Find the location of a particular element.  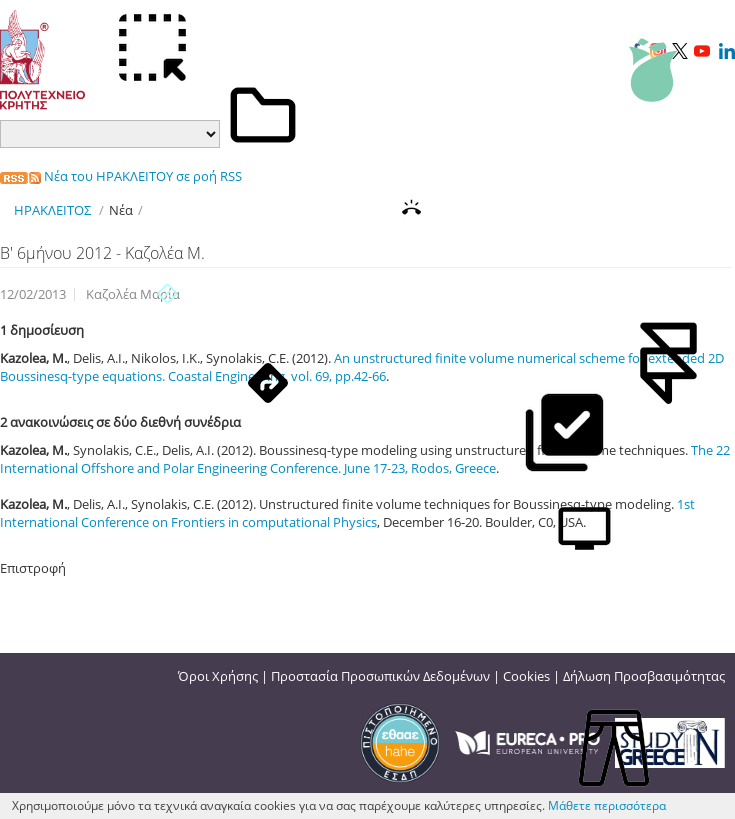

browse pants or bottoms category is located at coordinates (614, 748).